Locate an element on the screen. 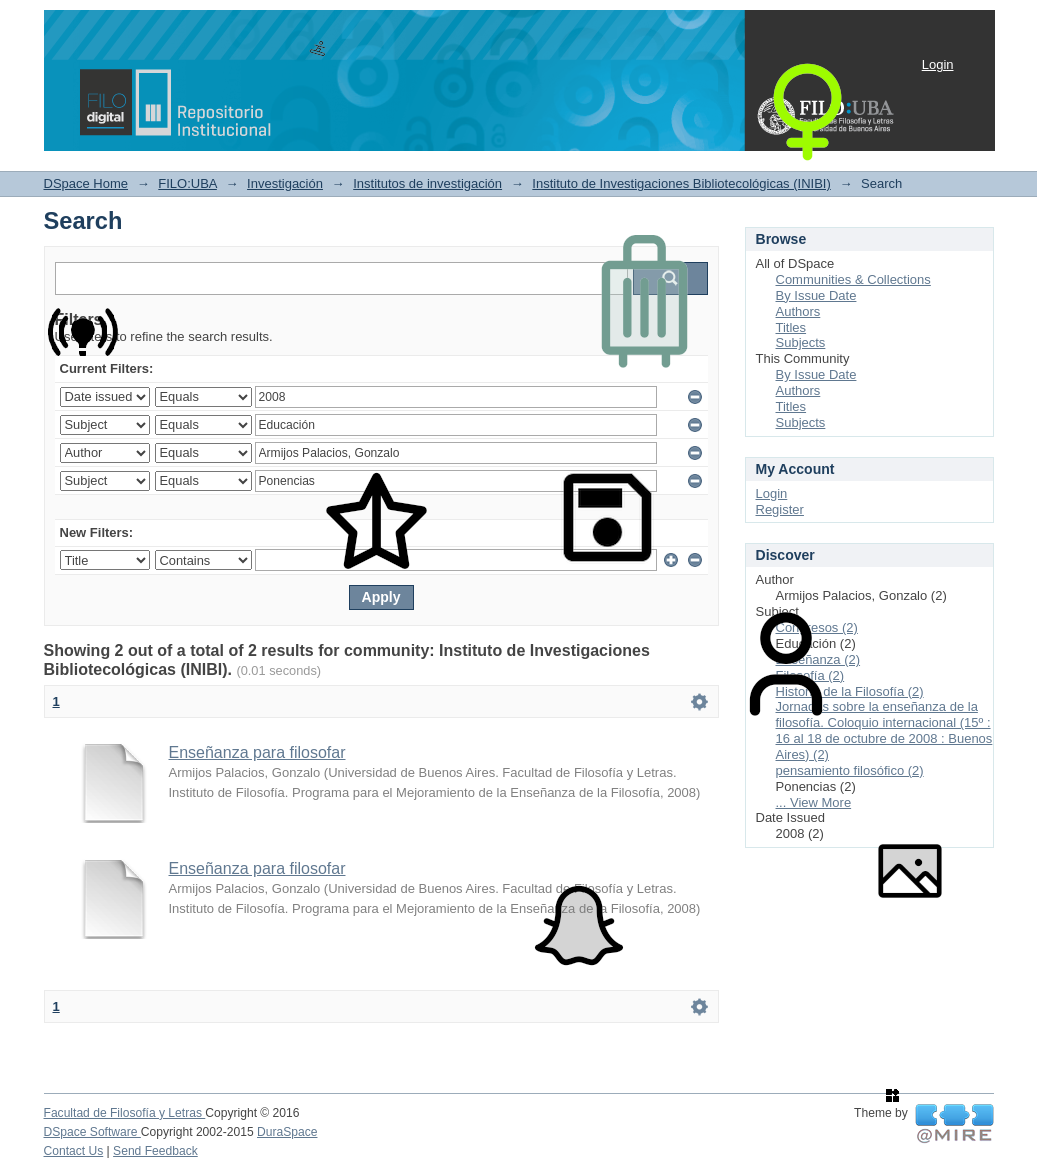  access travel or trip planning features is located at coordinates (644, 303).